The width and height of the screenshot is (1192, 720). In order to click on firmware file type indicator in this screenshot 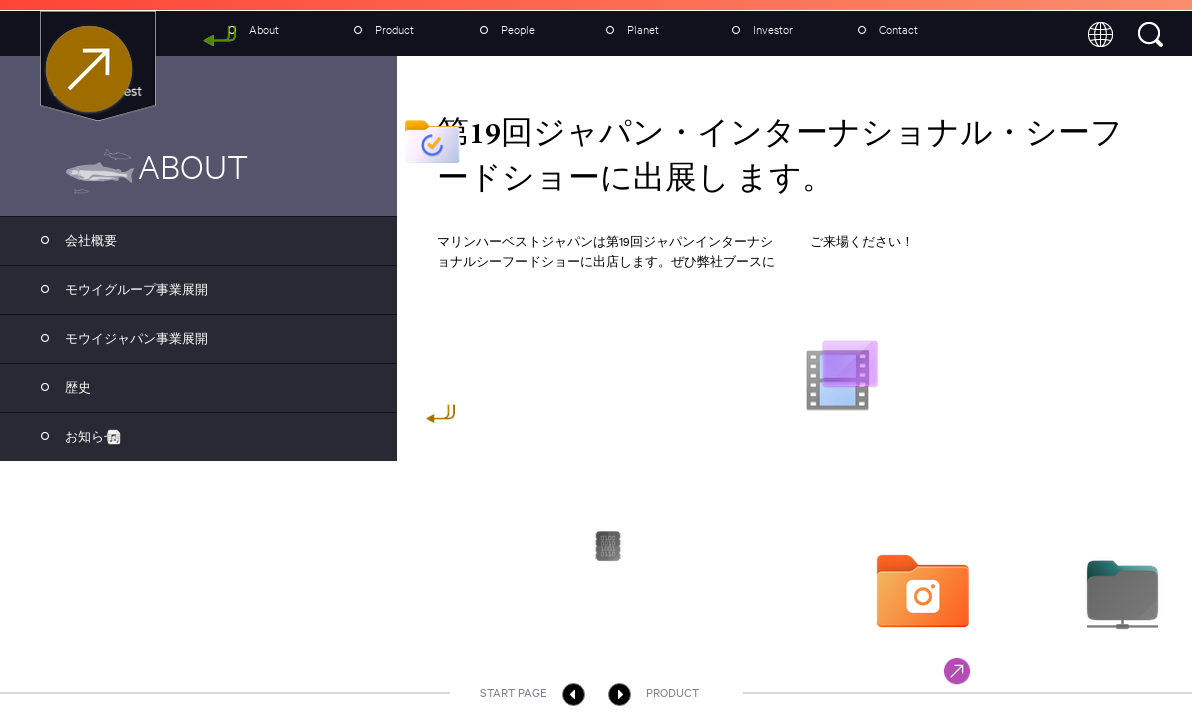, I will do `click(608, 546)`.